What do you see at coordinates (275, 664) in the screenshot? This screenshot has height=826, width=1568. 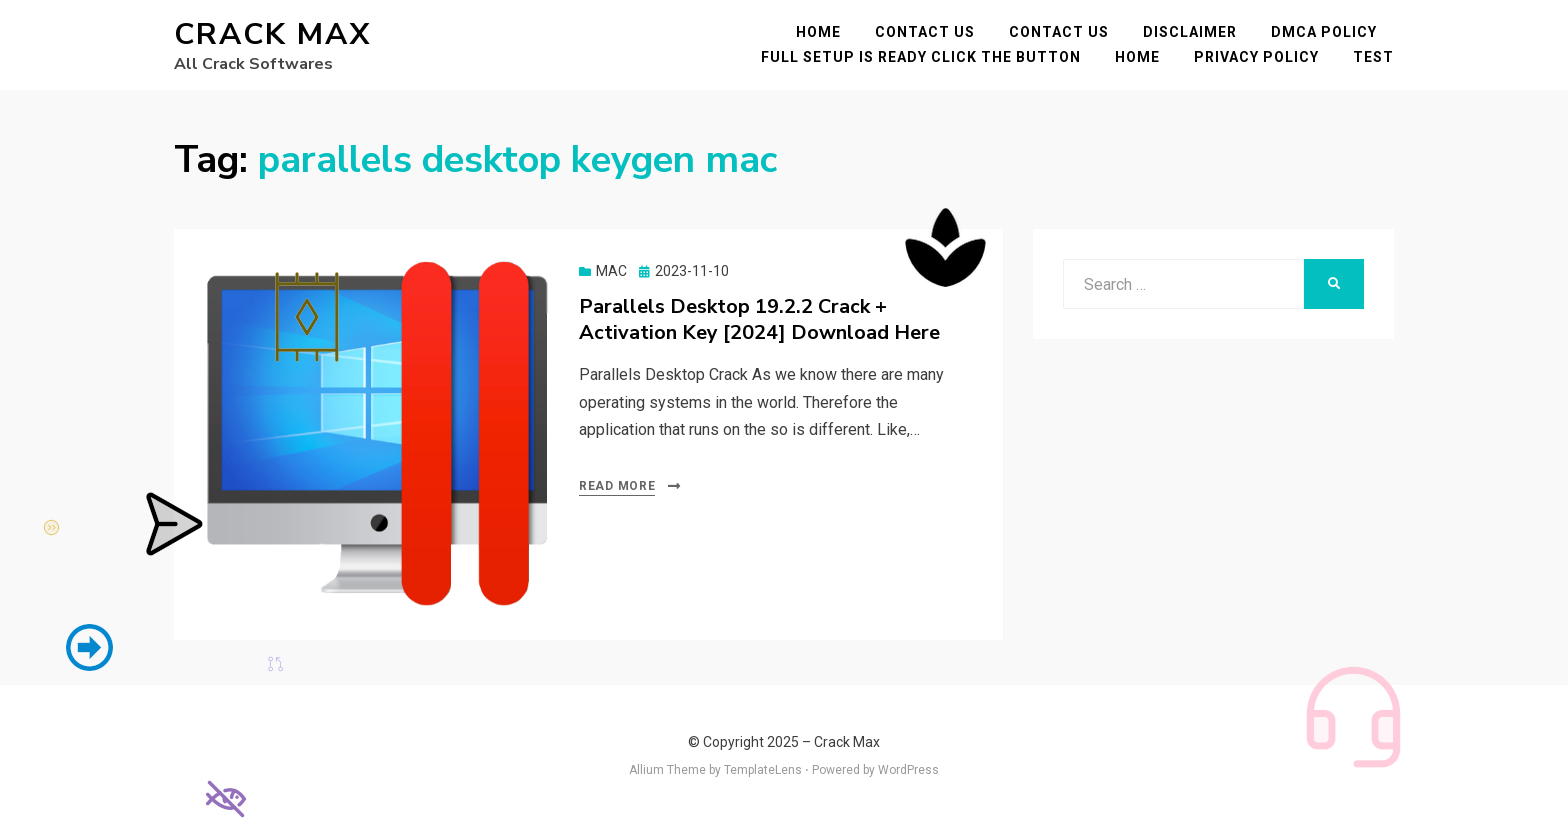 I see `create a new pull request` at bounding box center [275, 664].